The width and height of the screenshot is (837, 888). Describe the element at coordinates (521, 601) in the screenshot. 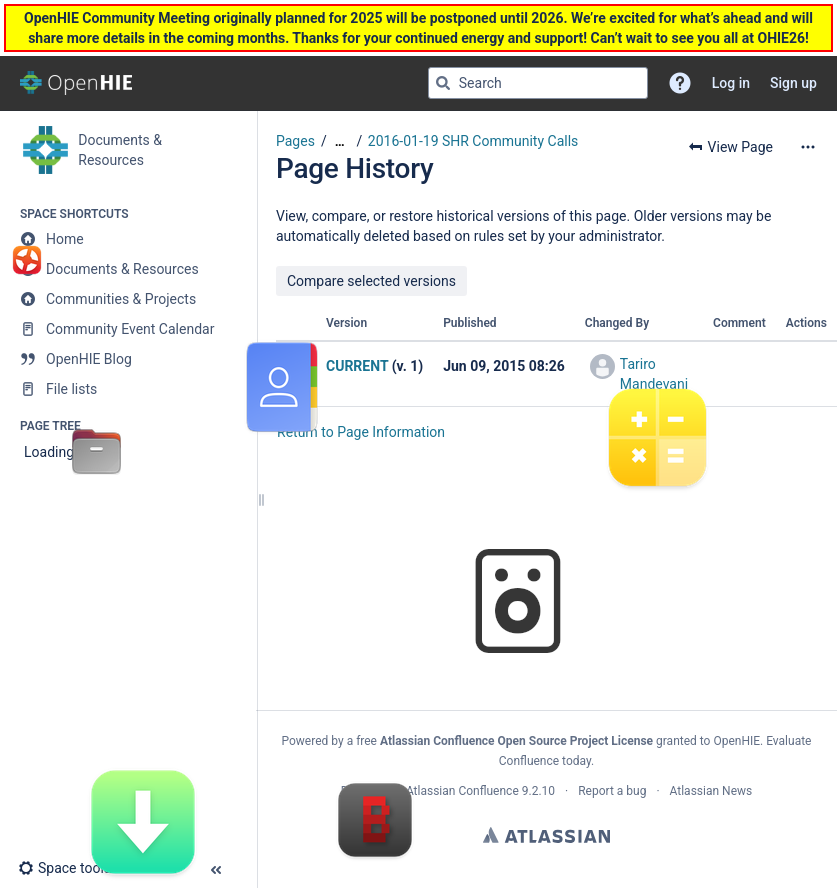

I see `open rhythmbox music player` at that location.